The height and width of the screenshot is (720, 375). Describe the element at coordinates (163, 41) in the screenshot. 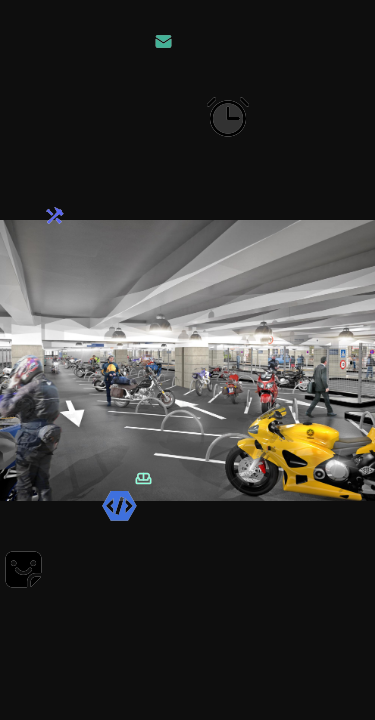

I see `open your inbox or messages` at that location.